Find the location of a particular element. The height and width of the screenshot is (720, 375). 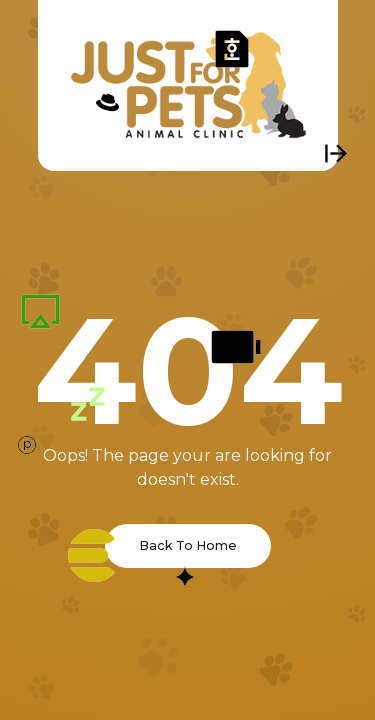

expand panel to the right is located at coordinates (335, 153).